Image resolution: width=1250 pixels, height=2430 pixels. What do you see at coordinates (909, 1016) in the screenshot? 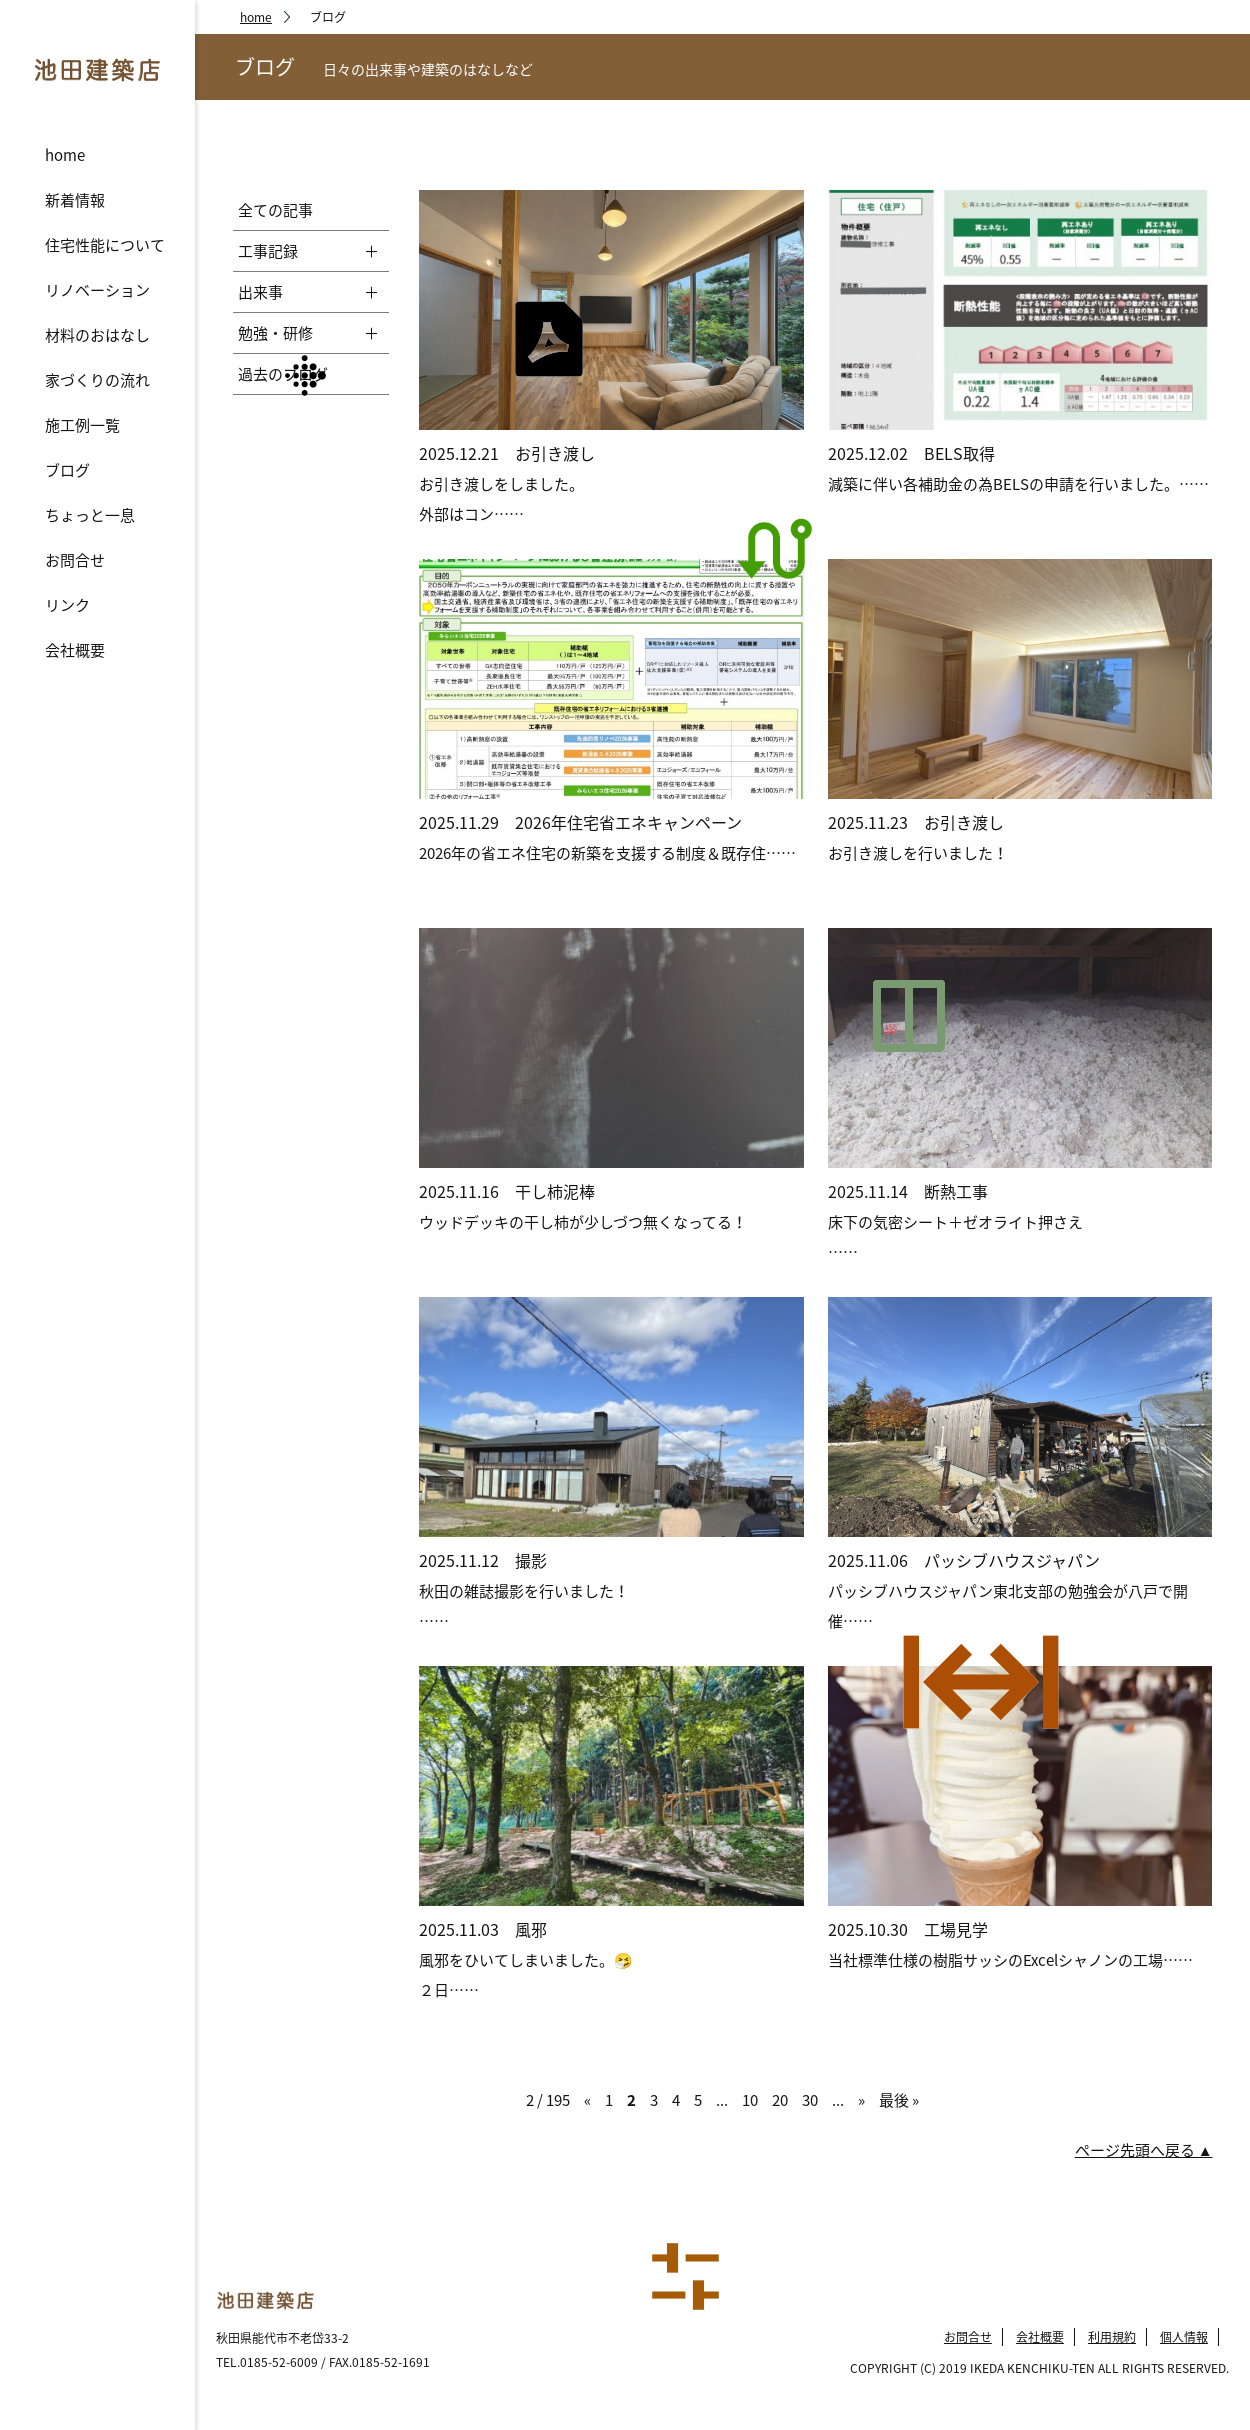
I see `switch to two-column layout view` at bounding box center [909, 1016].